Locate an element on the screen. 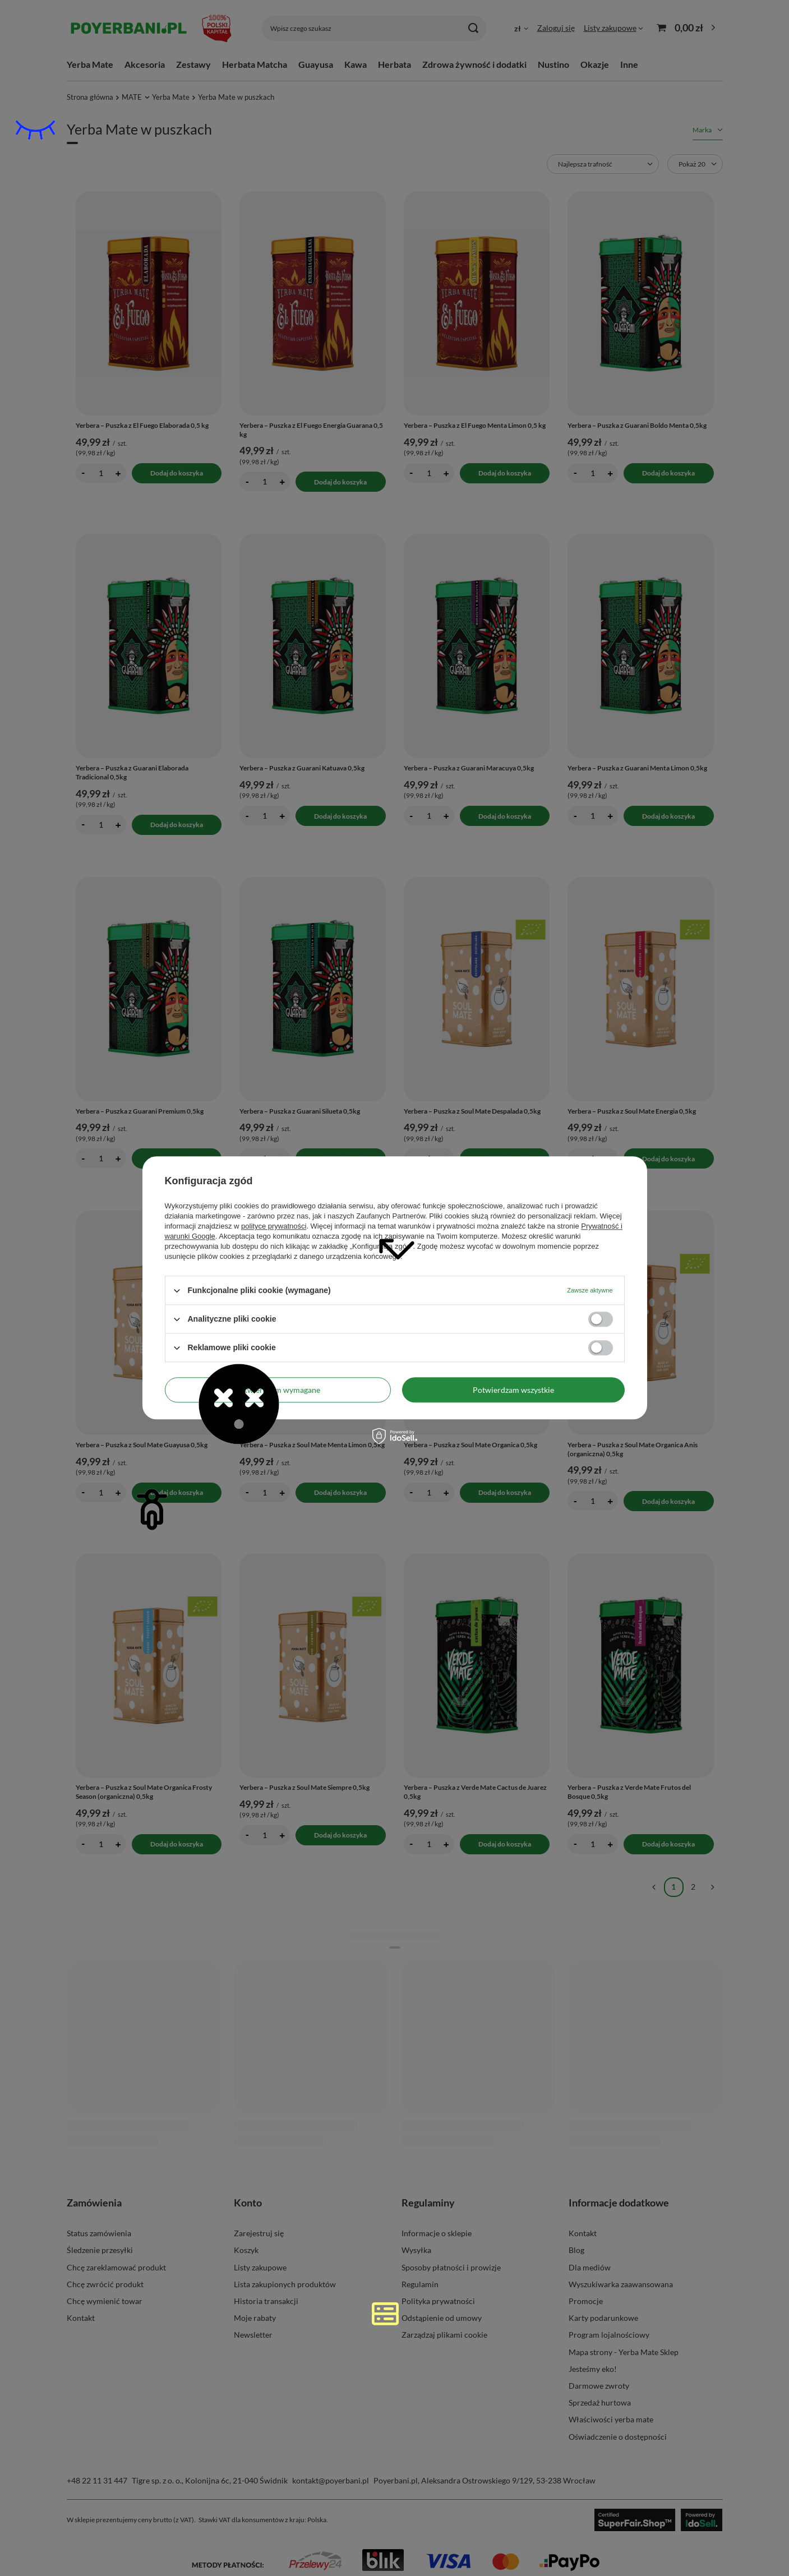 This screenshot has width=789, height=2576. select moped or scooter as transportation mode is located at coordinates (152, 1509).